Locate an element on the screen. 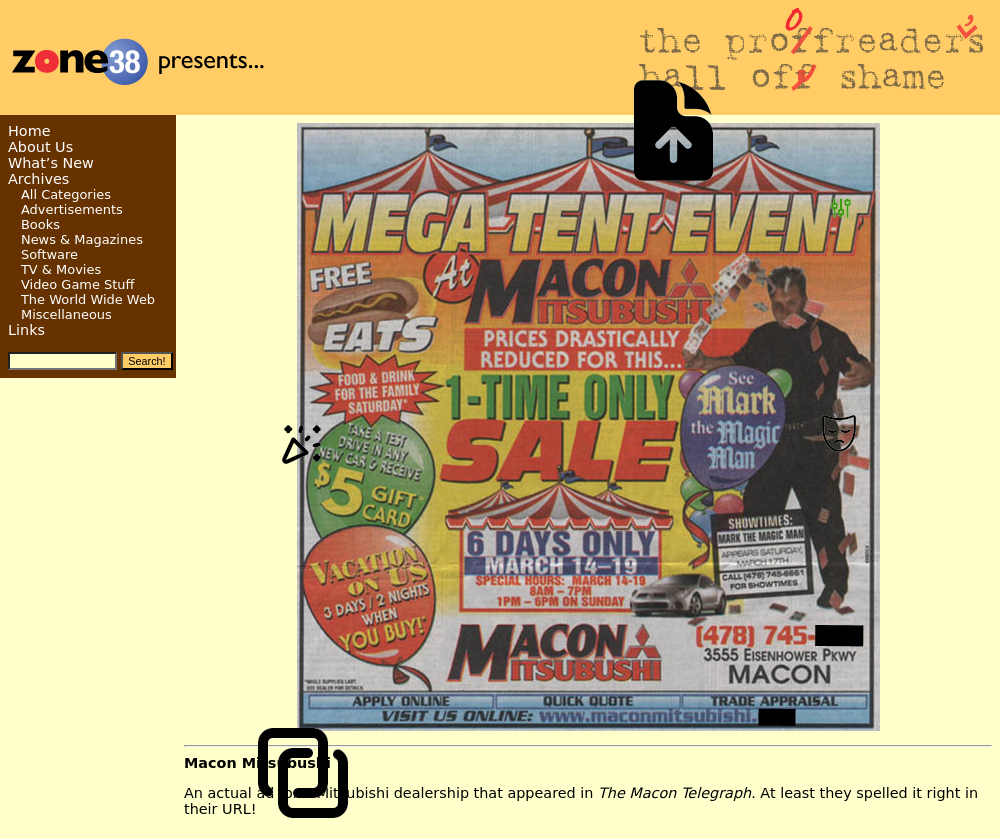  select sad or tragedy theater mask is located at coordinates (839, 432).